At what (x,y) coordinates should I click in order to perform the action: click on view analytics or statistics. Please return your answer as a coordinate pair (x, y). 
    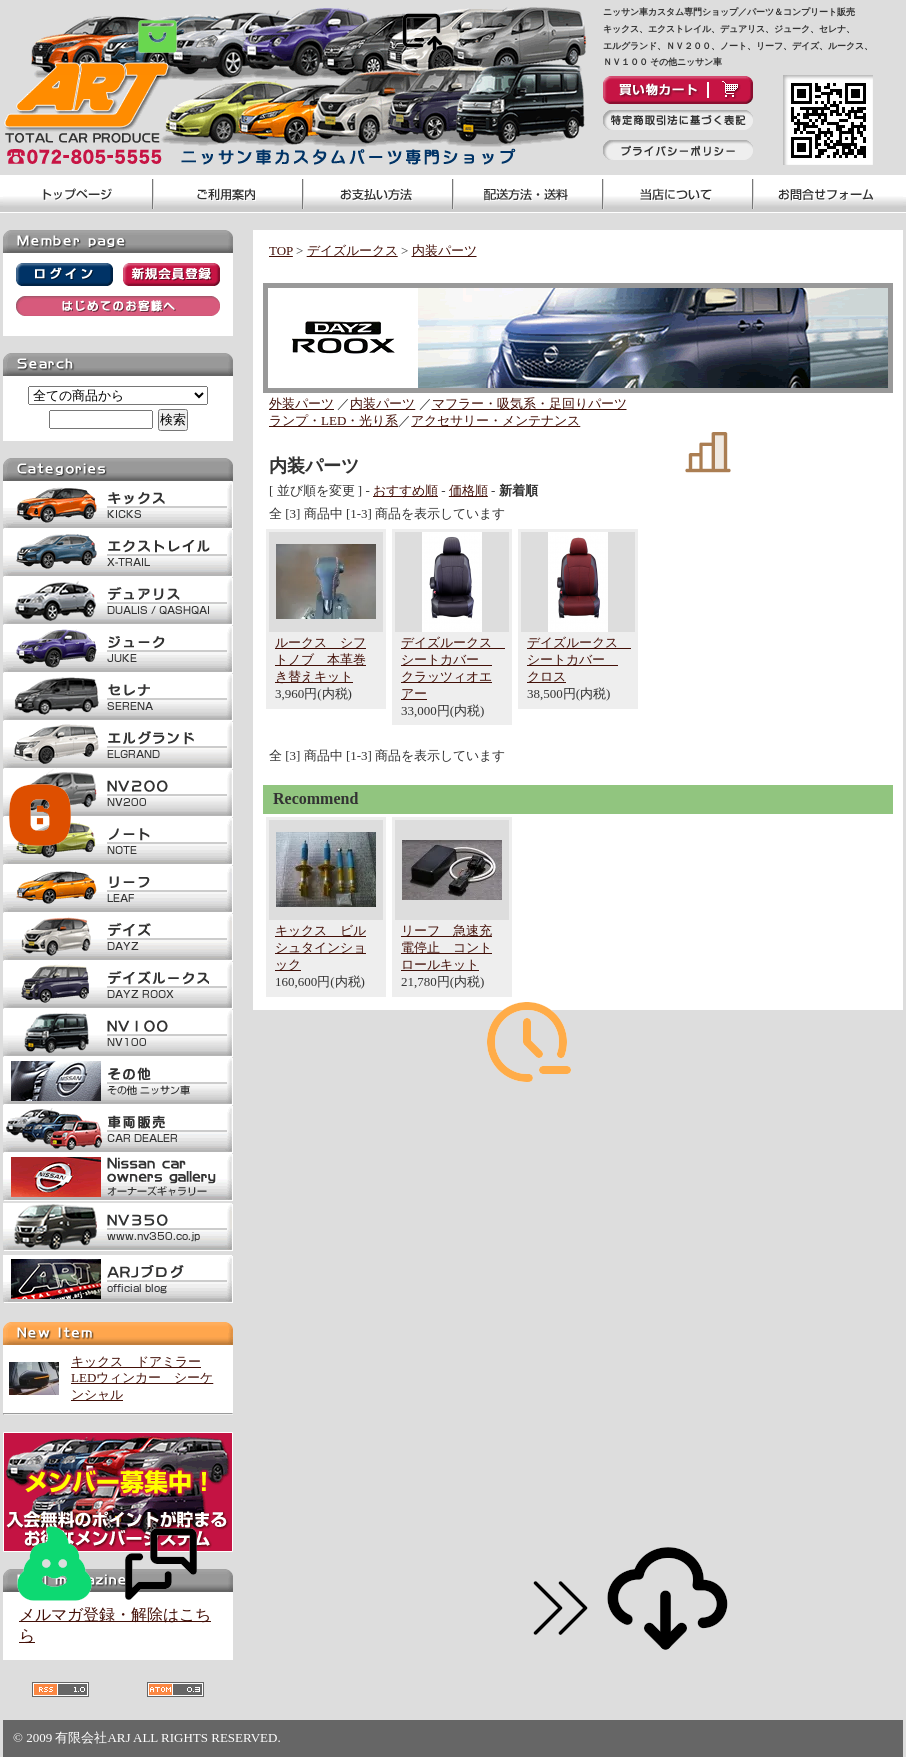
    Looking at the image, I should click on (708, 453).